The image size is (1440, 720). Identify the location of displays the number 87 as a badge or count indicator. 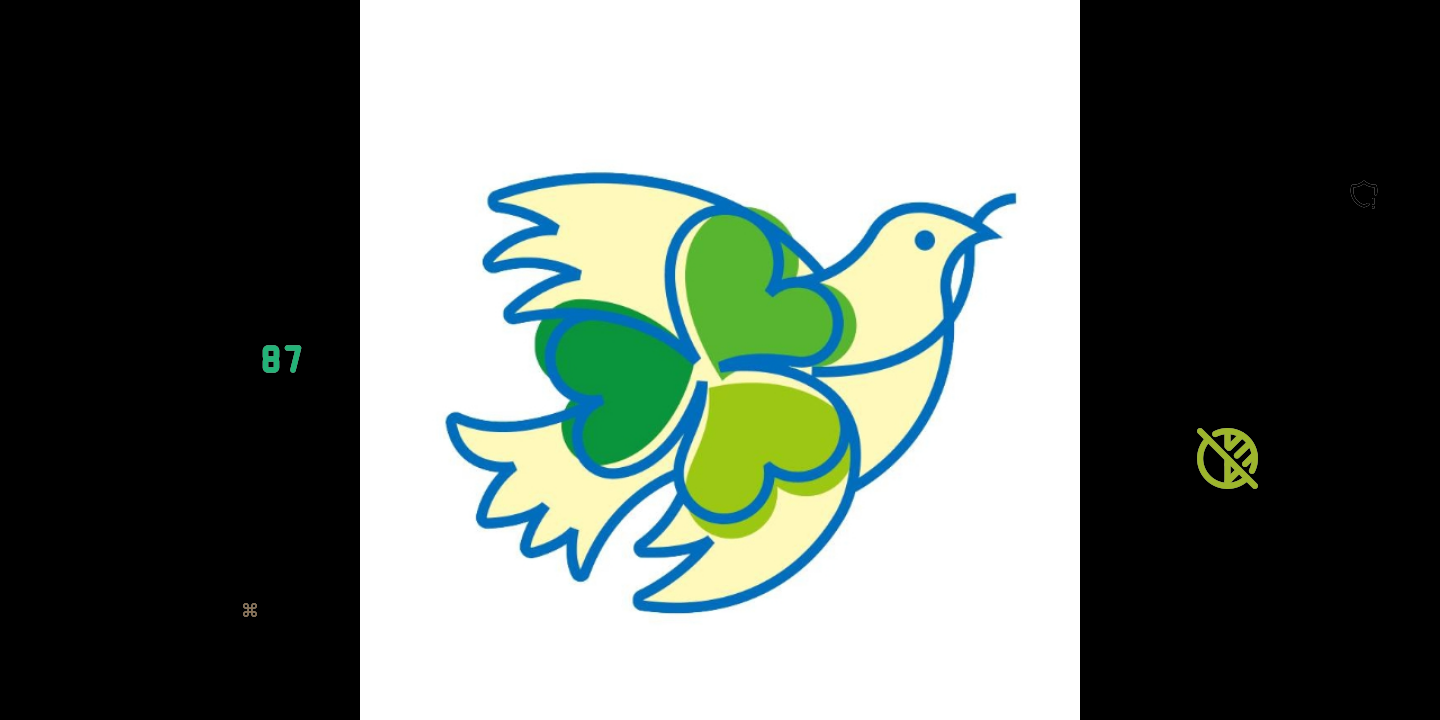
(282, 359).